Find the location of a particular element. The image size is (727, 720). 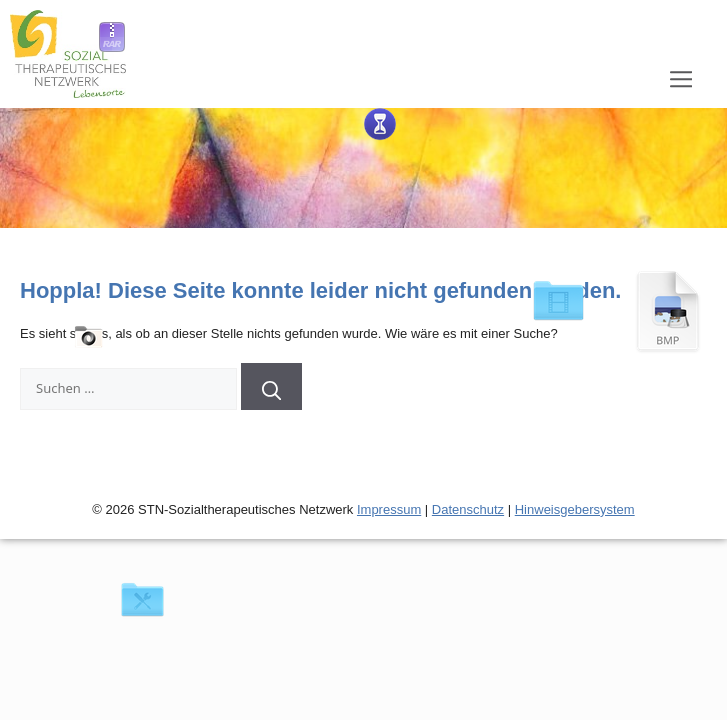

open the utilities folder is located at coordinates (142, 599).